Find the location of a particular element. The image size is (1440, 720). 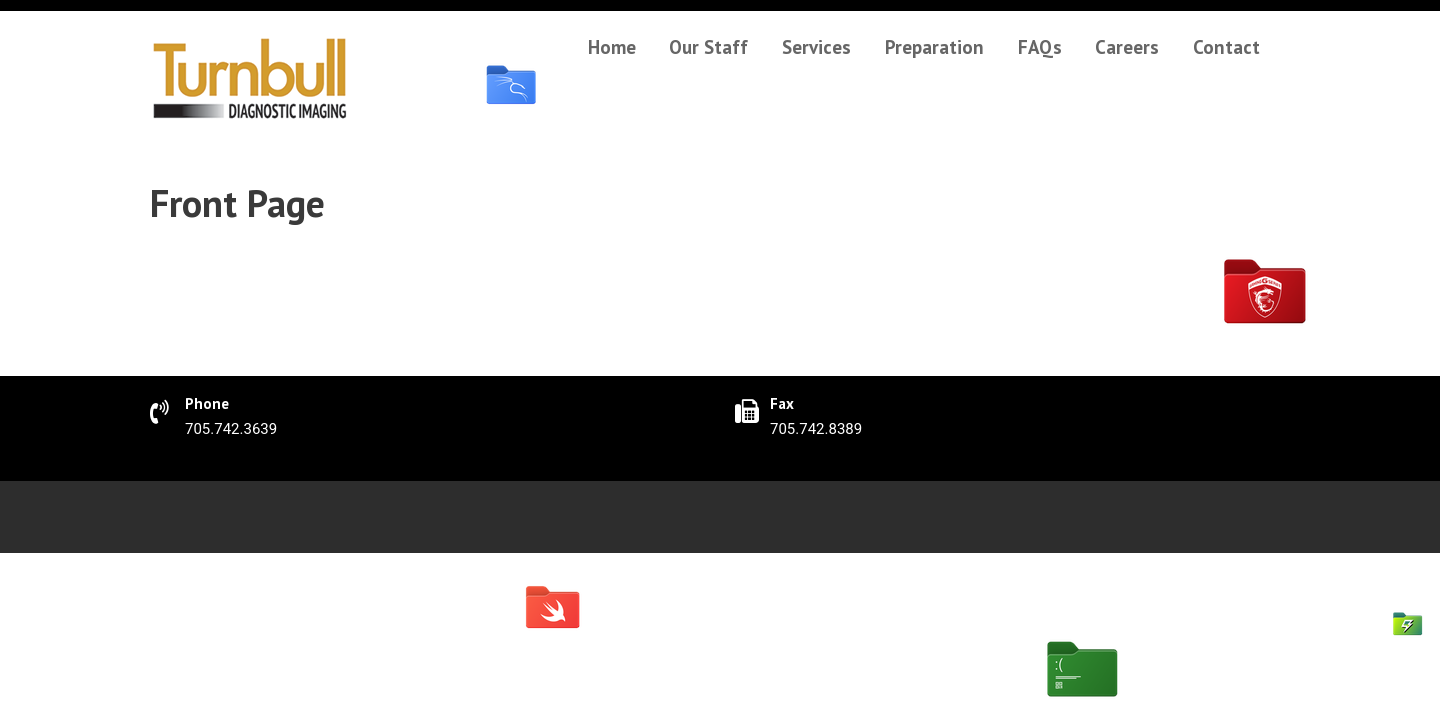

folder containing windows insider or beta system files is located at coordinates (1082, 671).